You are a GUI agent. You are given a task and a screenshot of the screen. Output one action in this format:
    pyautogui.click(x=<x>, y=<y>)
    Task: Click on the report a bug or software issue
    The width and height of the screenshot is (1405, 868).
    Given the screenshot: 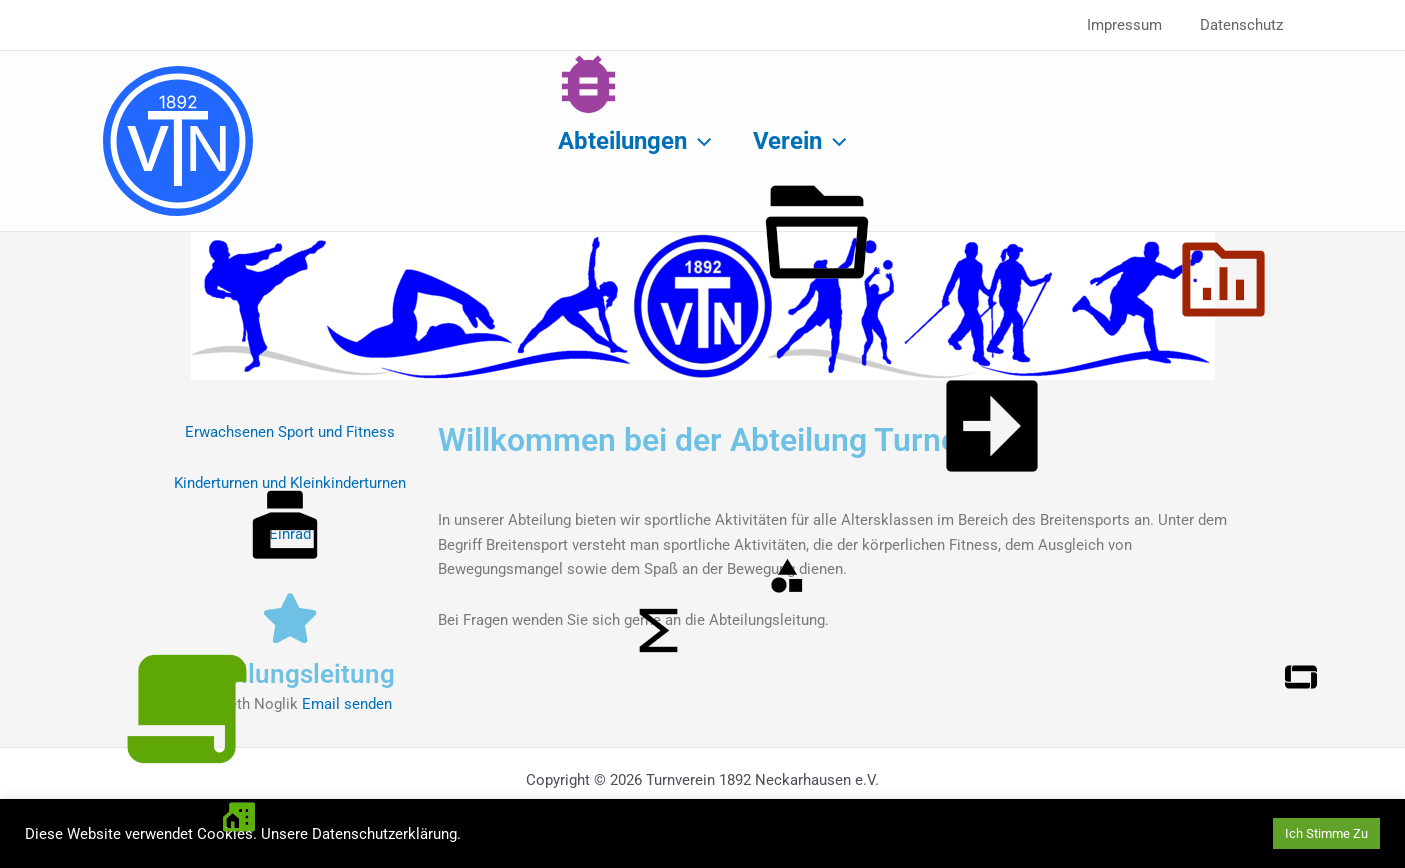 What is the action you would take?
    pyautogui.click(x=588, y=83)
    